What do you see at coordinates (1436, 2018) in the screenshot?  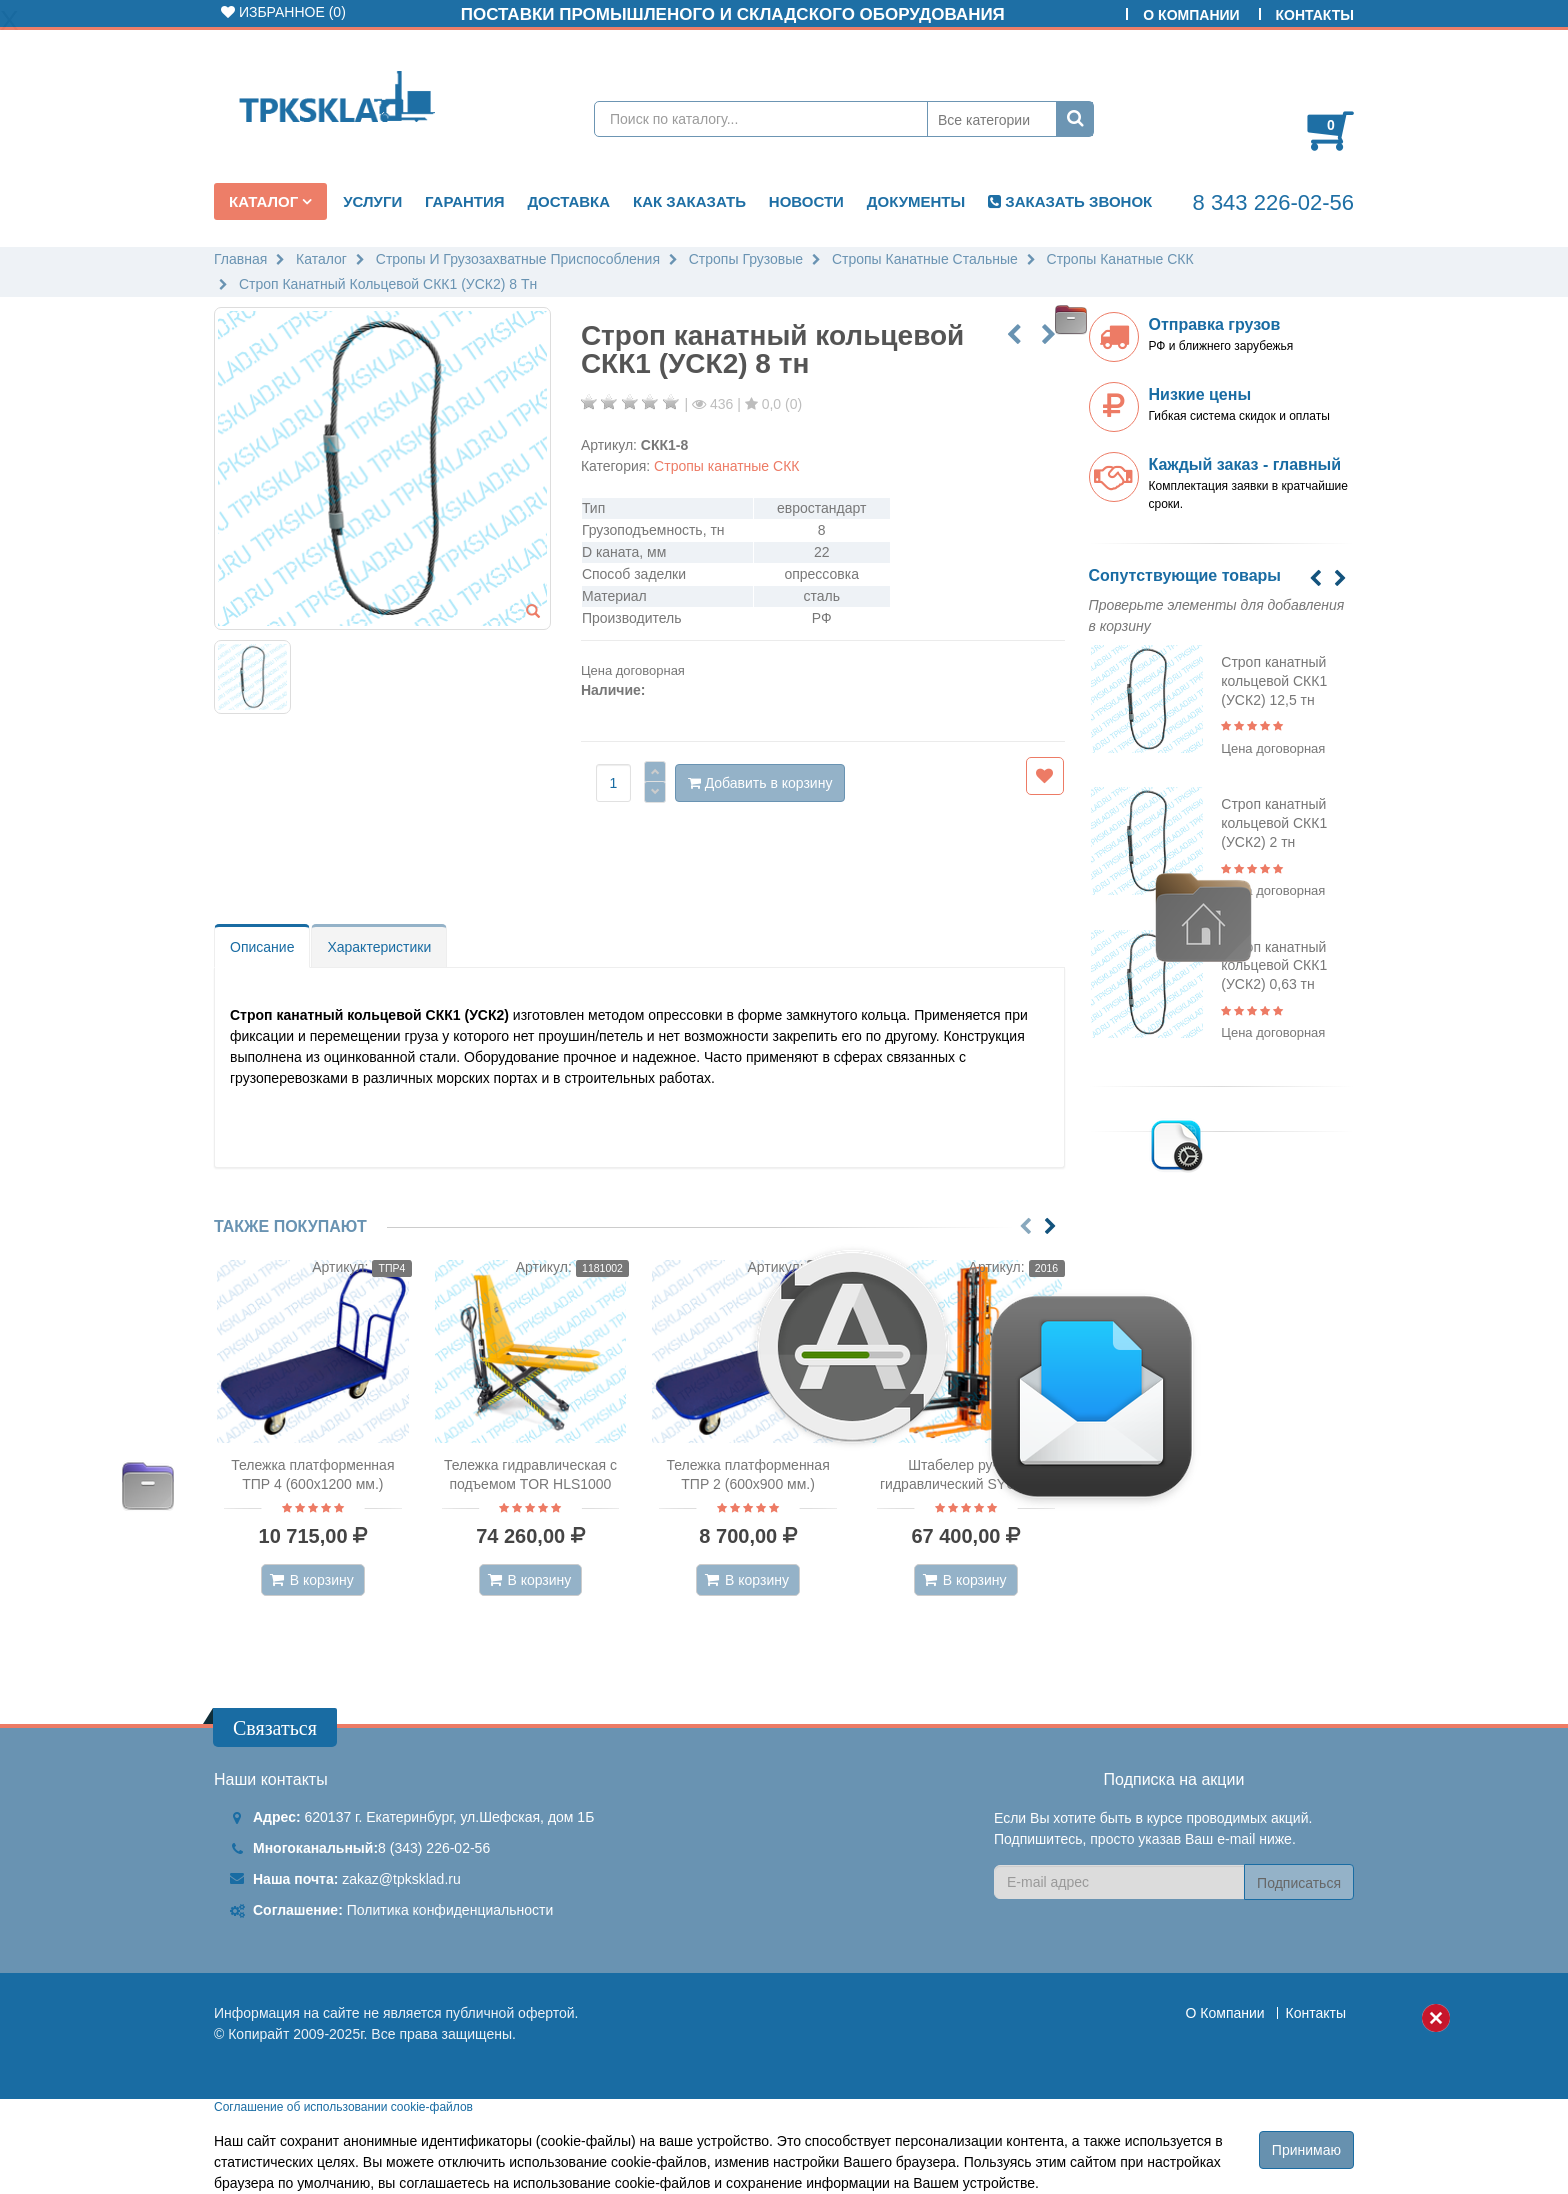 I see `cancel or close the calculator` at bounding box center [1436, 2018].